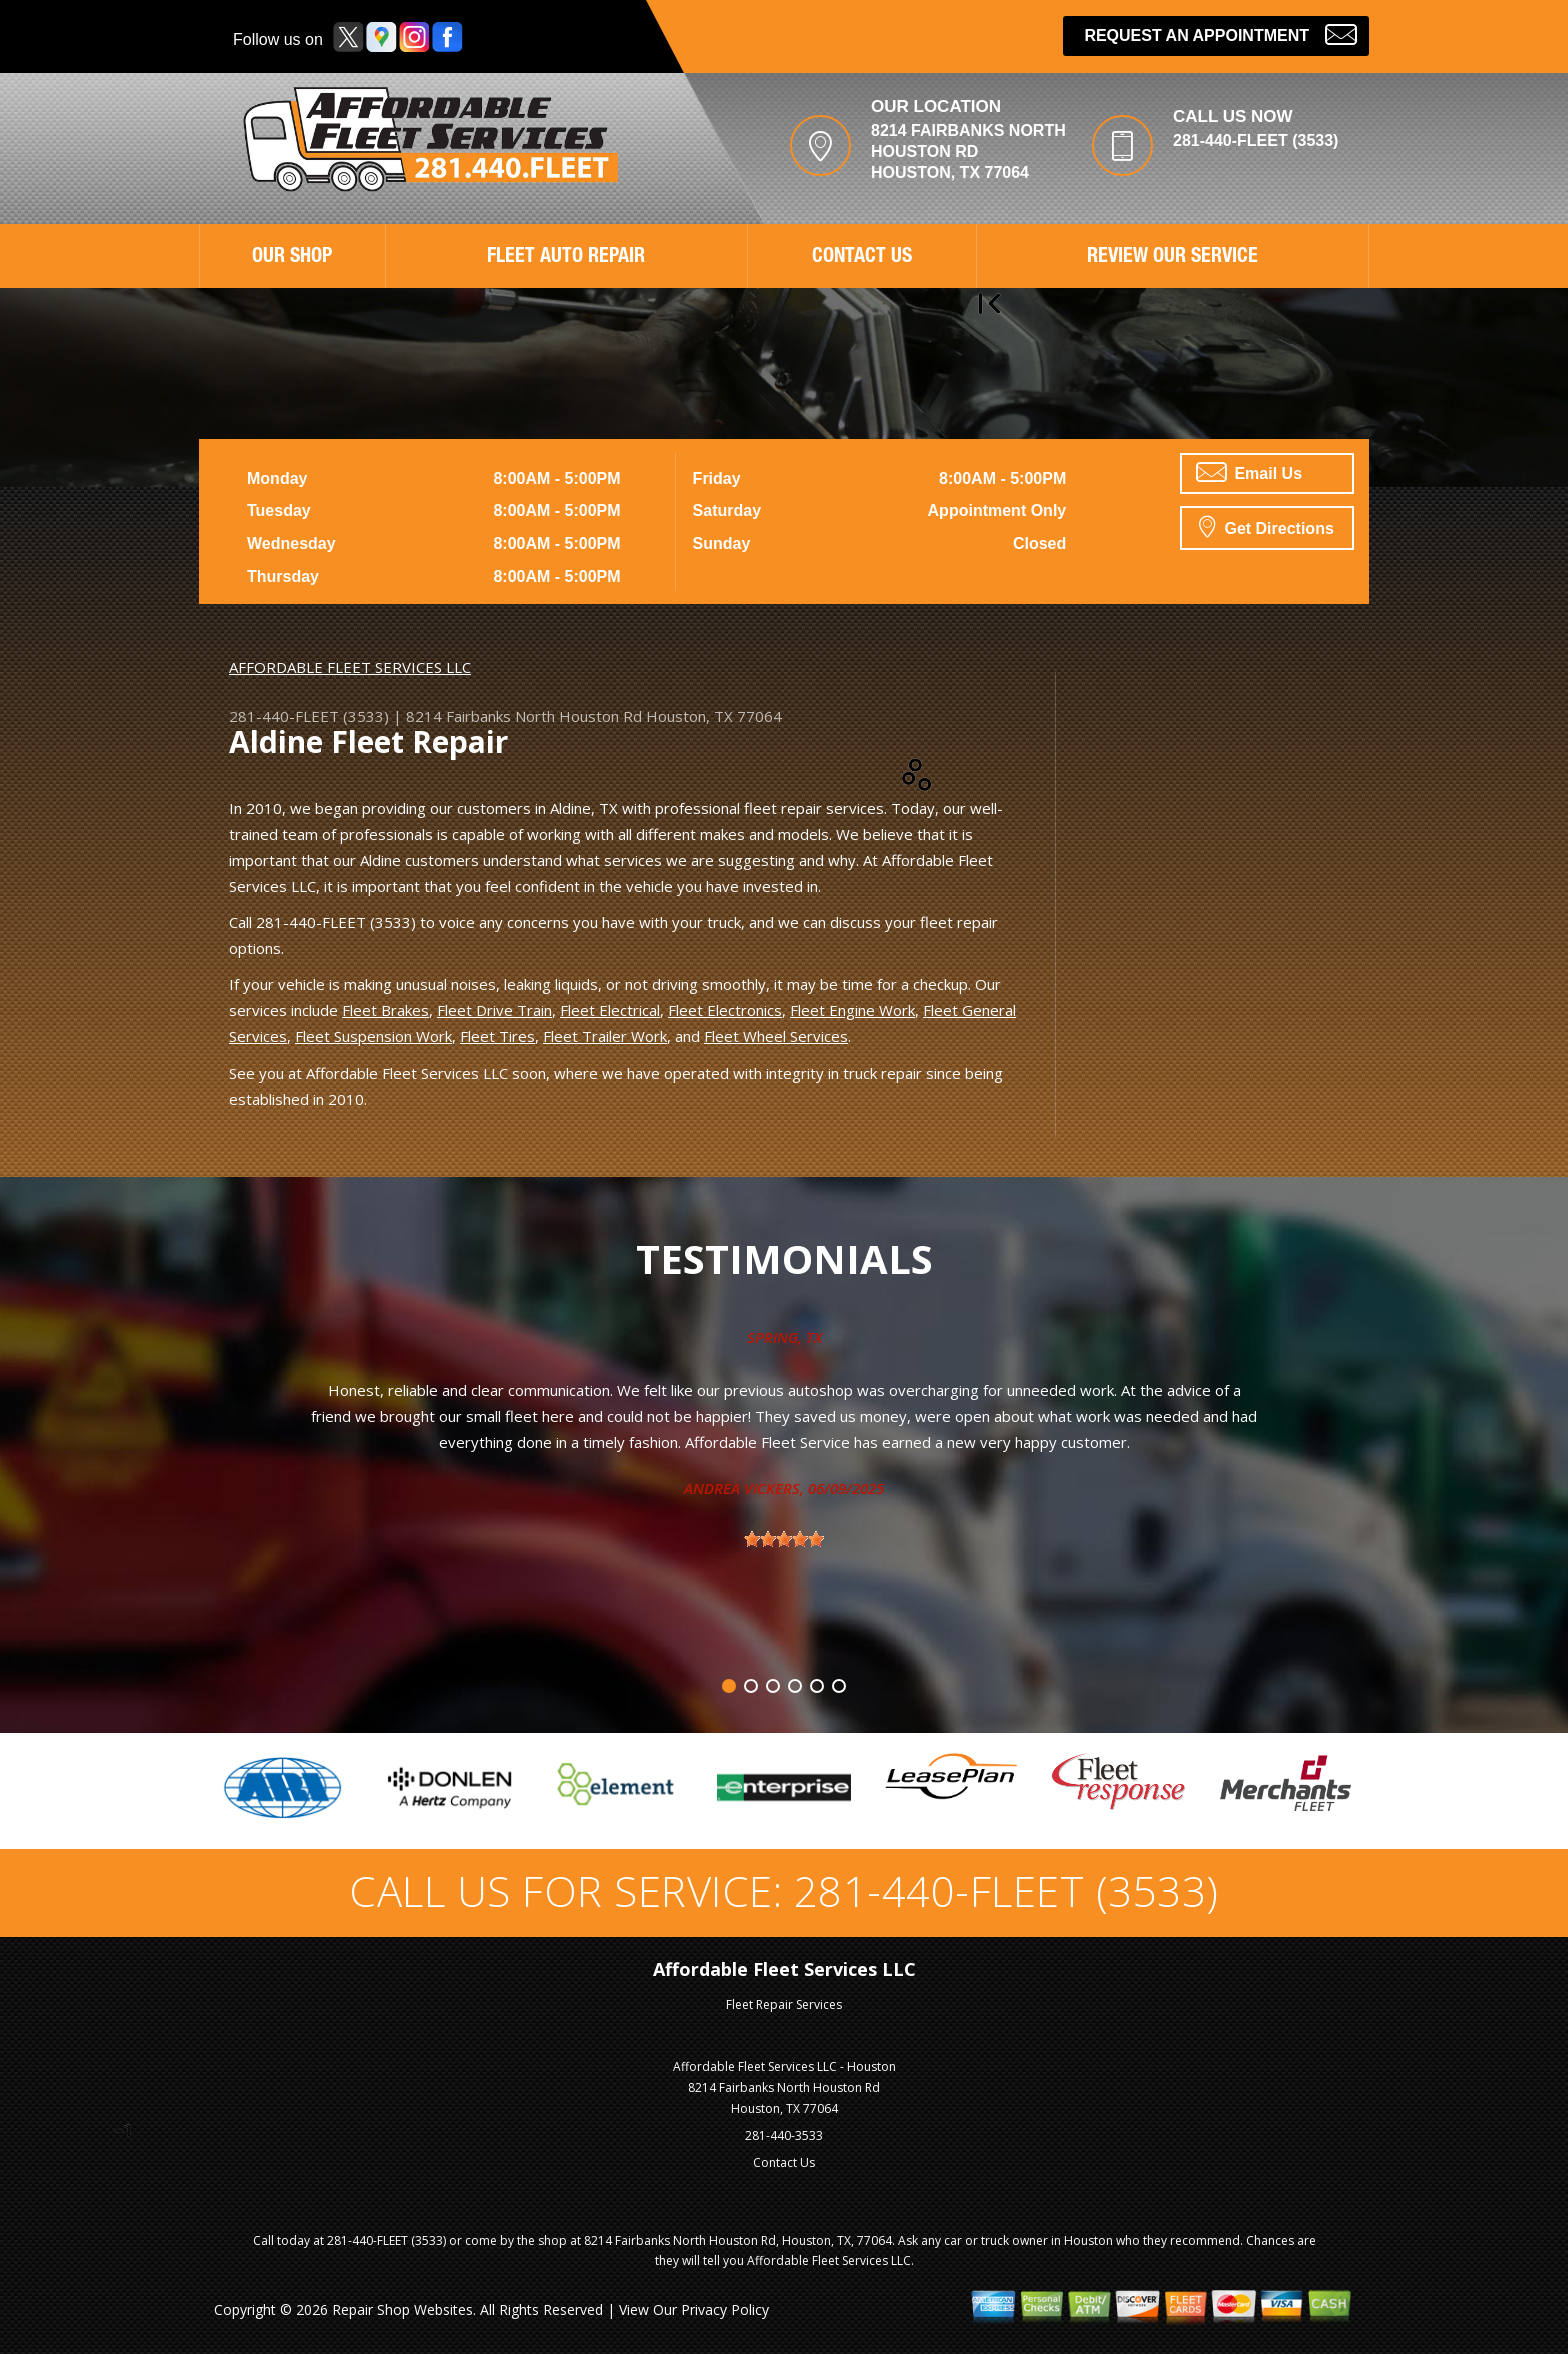 This screenshot has height=2354, width=1568. What do you see at coordinates (989, 303) in the screenshot?
I see `go to first page` at bounding box center [989, 303].